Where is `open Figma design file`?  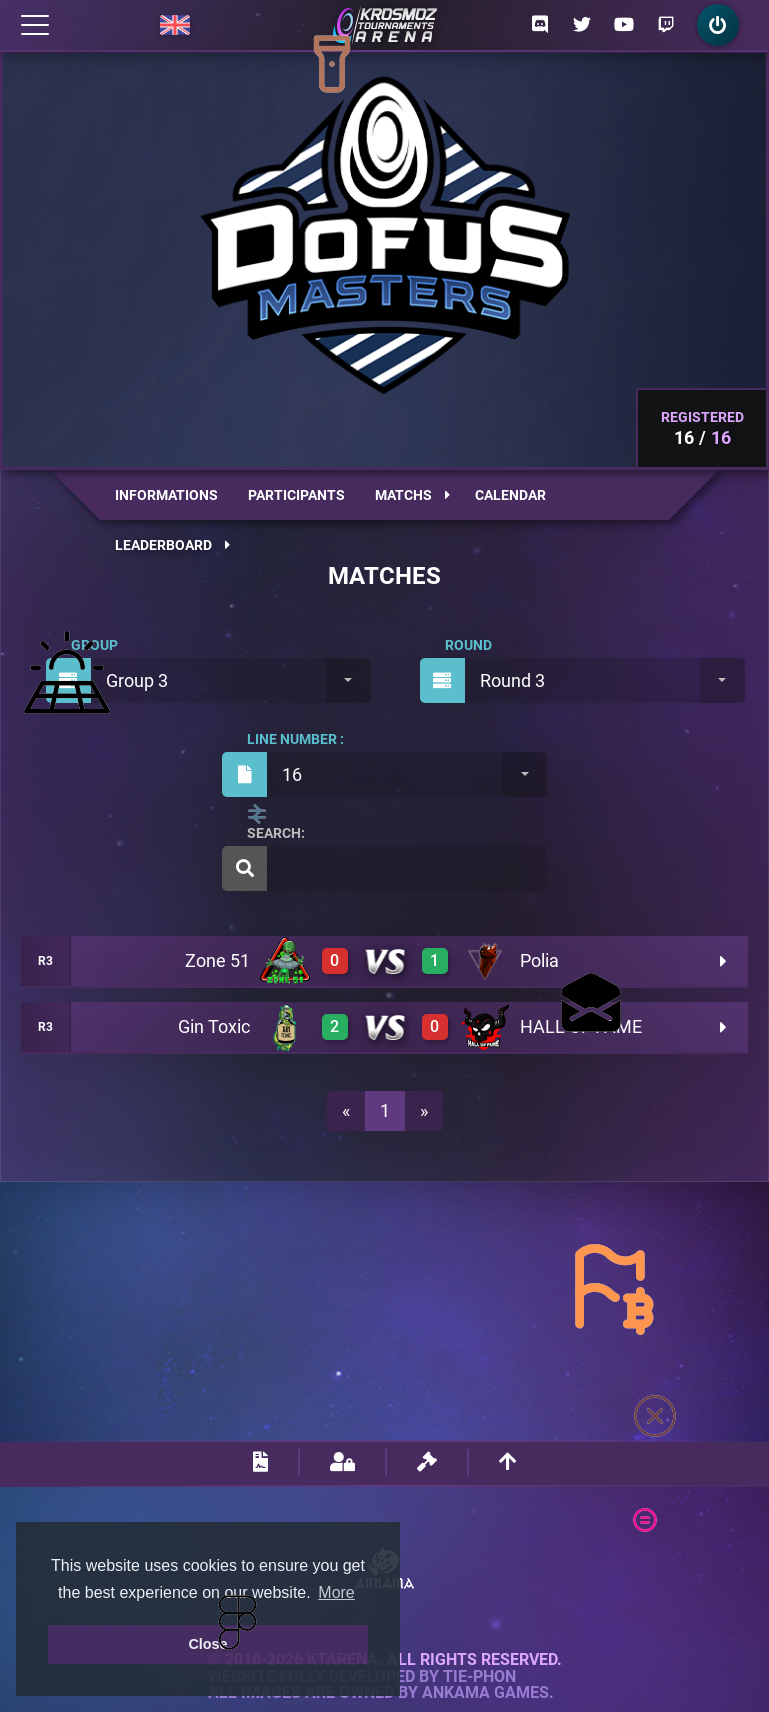
open Figma design file is located at coordinates (236, 1621).